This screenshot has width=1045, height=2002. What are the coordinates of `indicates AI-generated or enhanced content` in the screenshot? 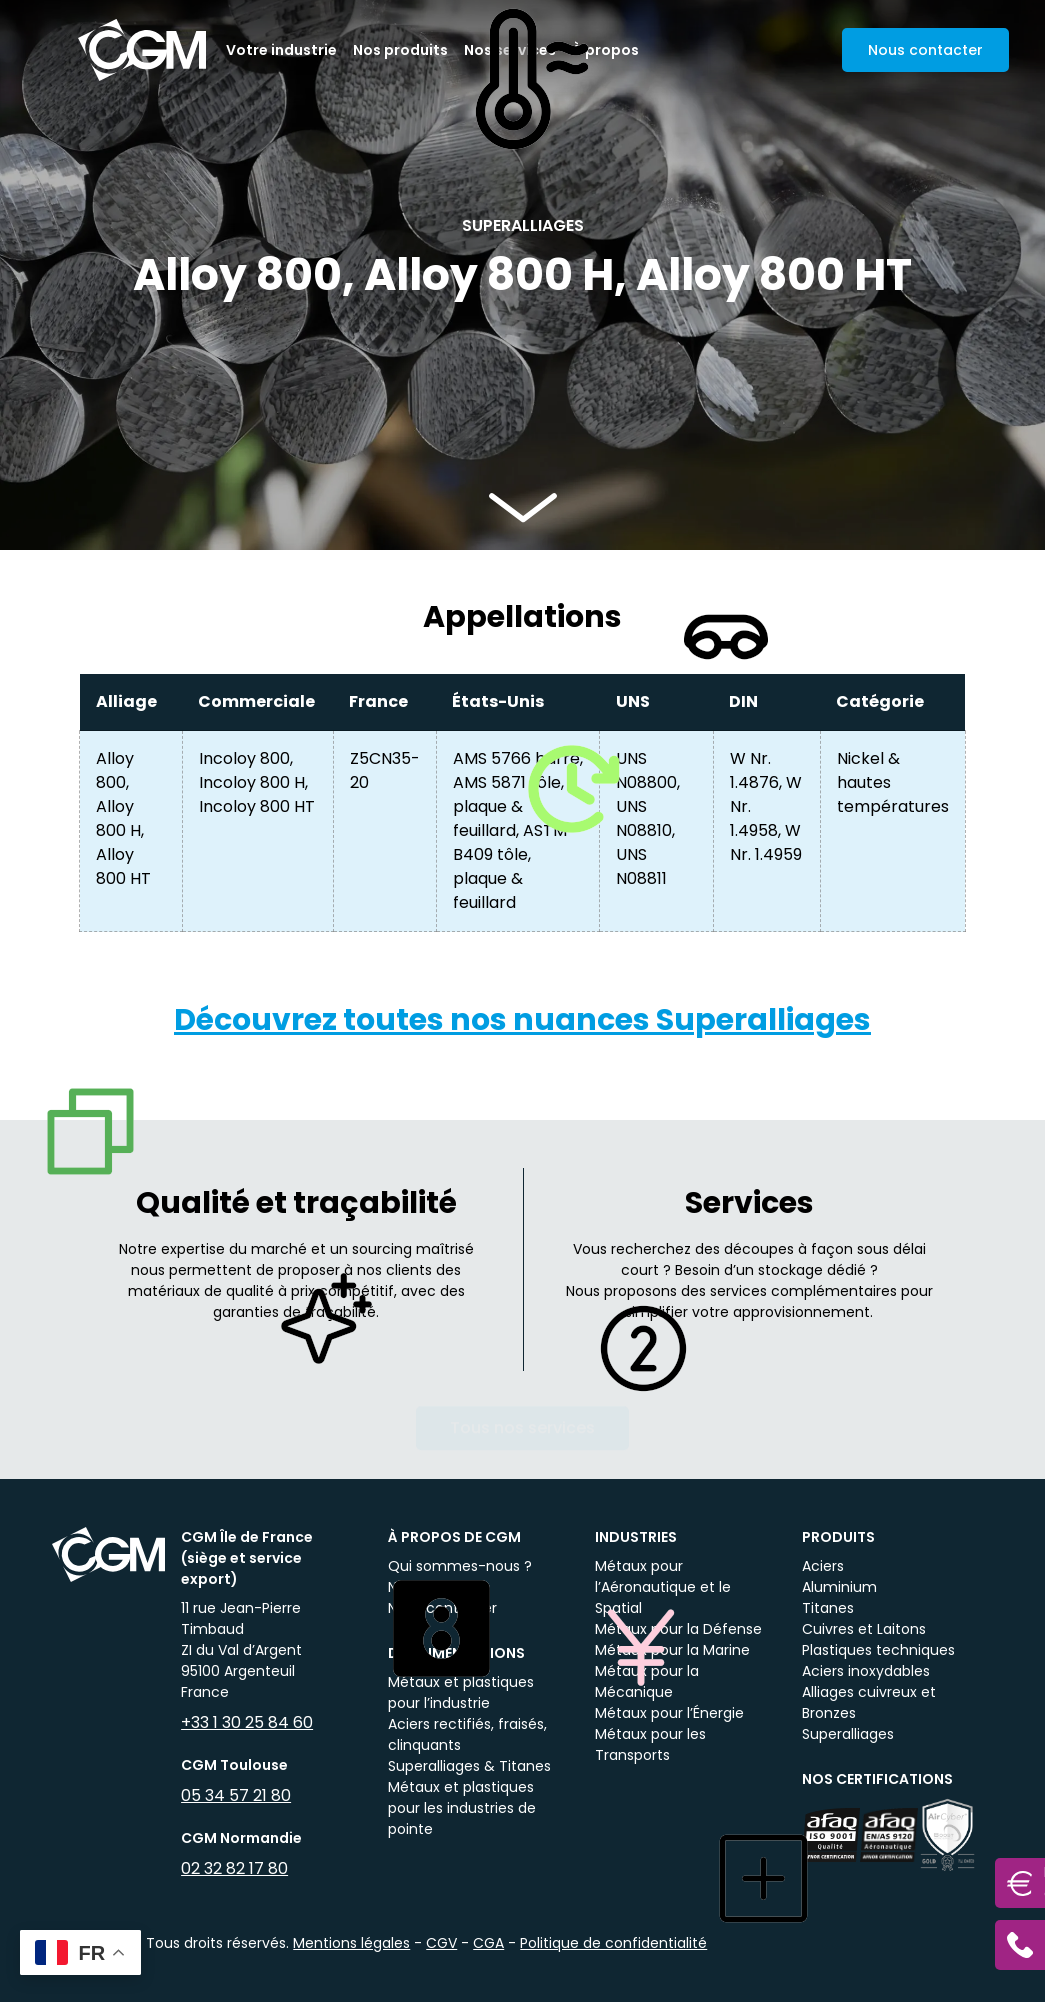 It's located at (325, 1320).